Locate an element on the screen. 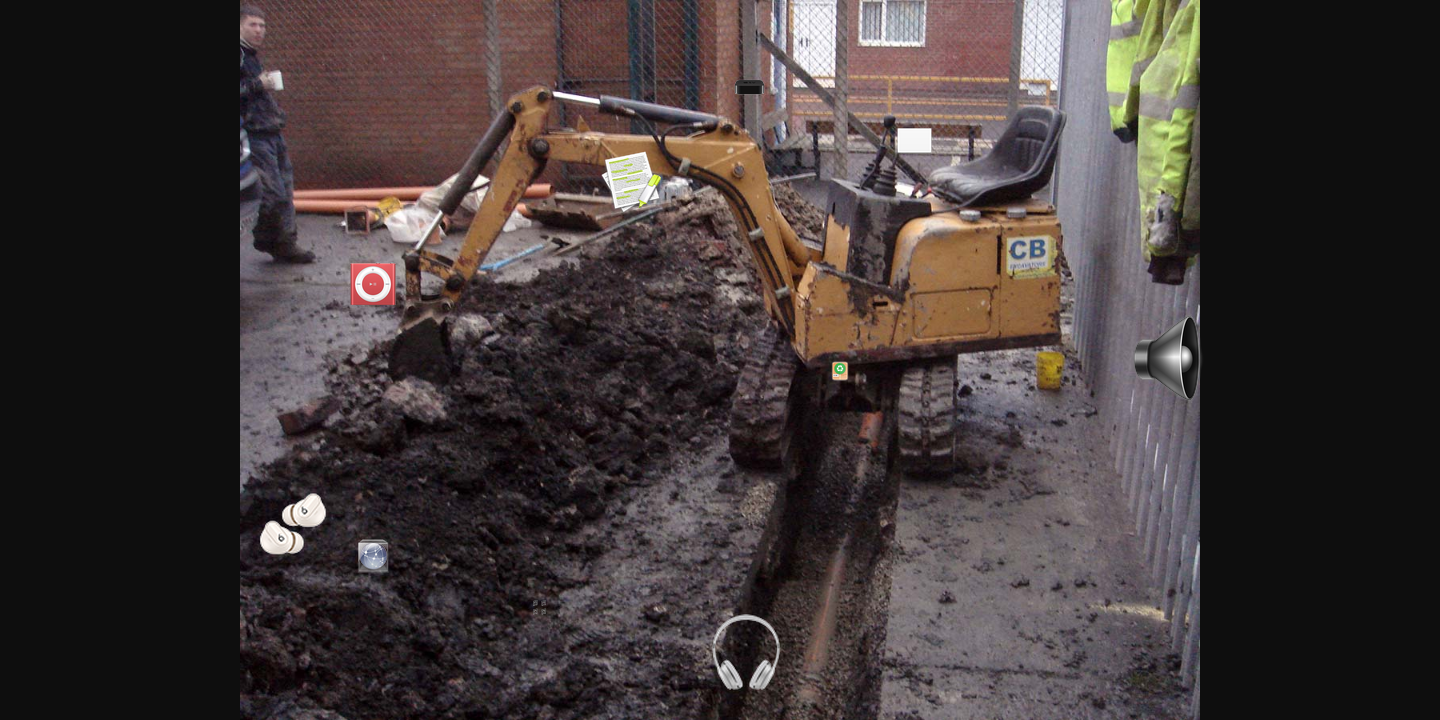 The height and width of the screenshot is (720, 1440). apple tv device icon is located at coordinates (749, 82).